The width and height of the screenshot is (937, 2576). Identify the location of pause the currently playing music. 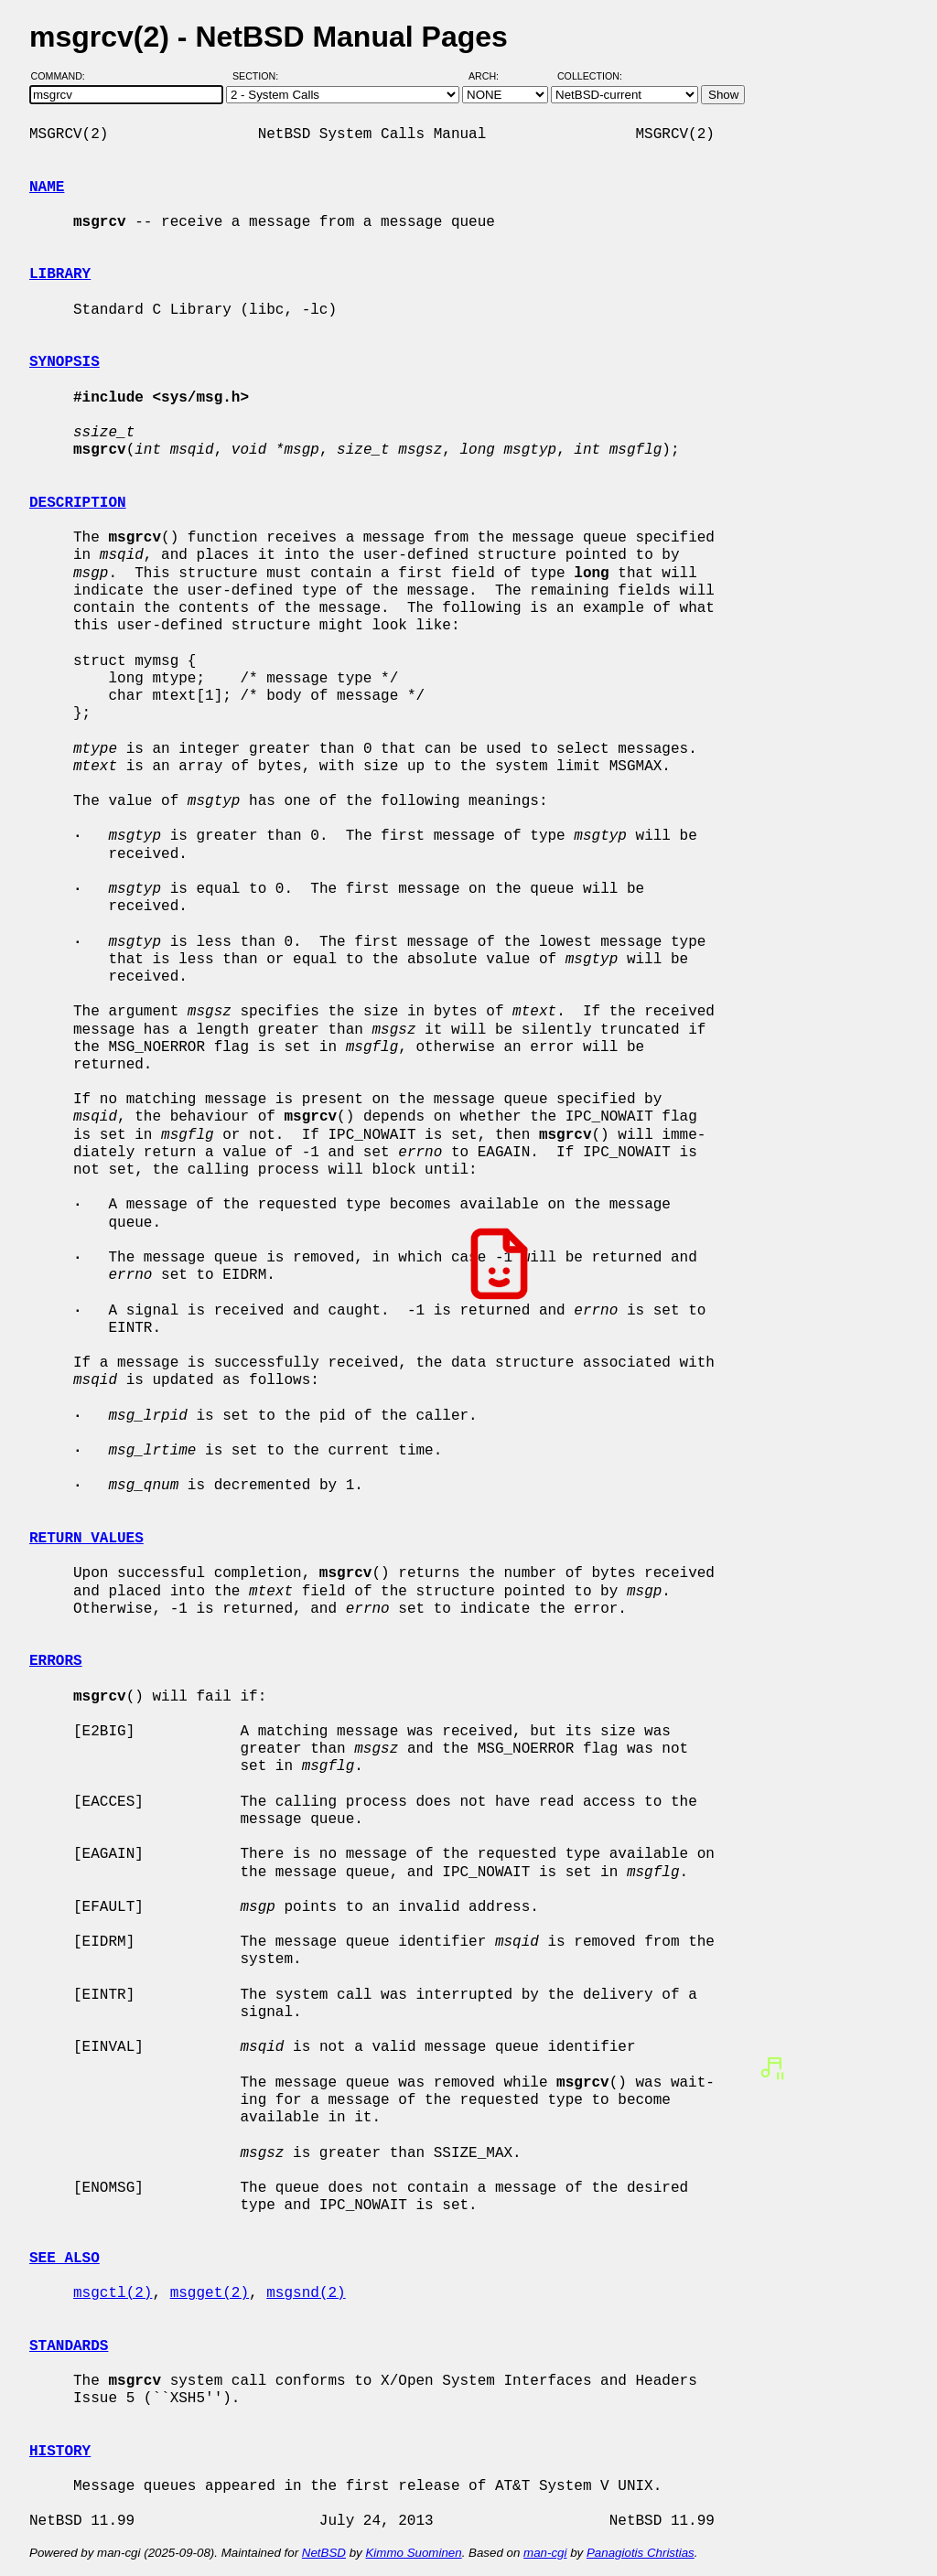
(772, 2067).